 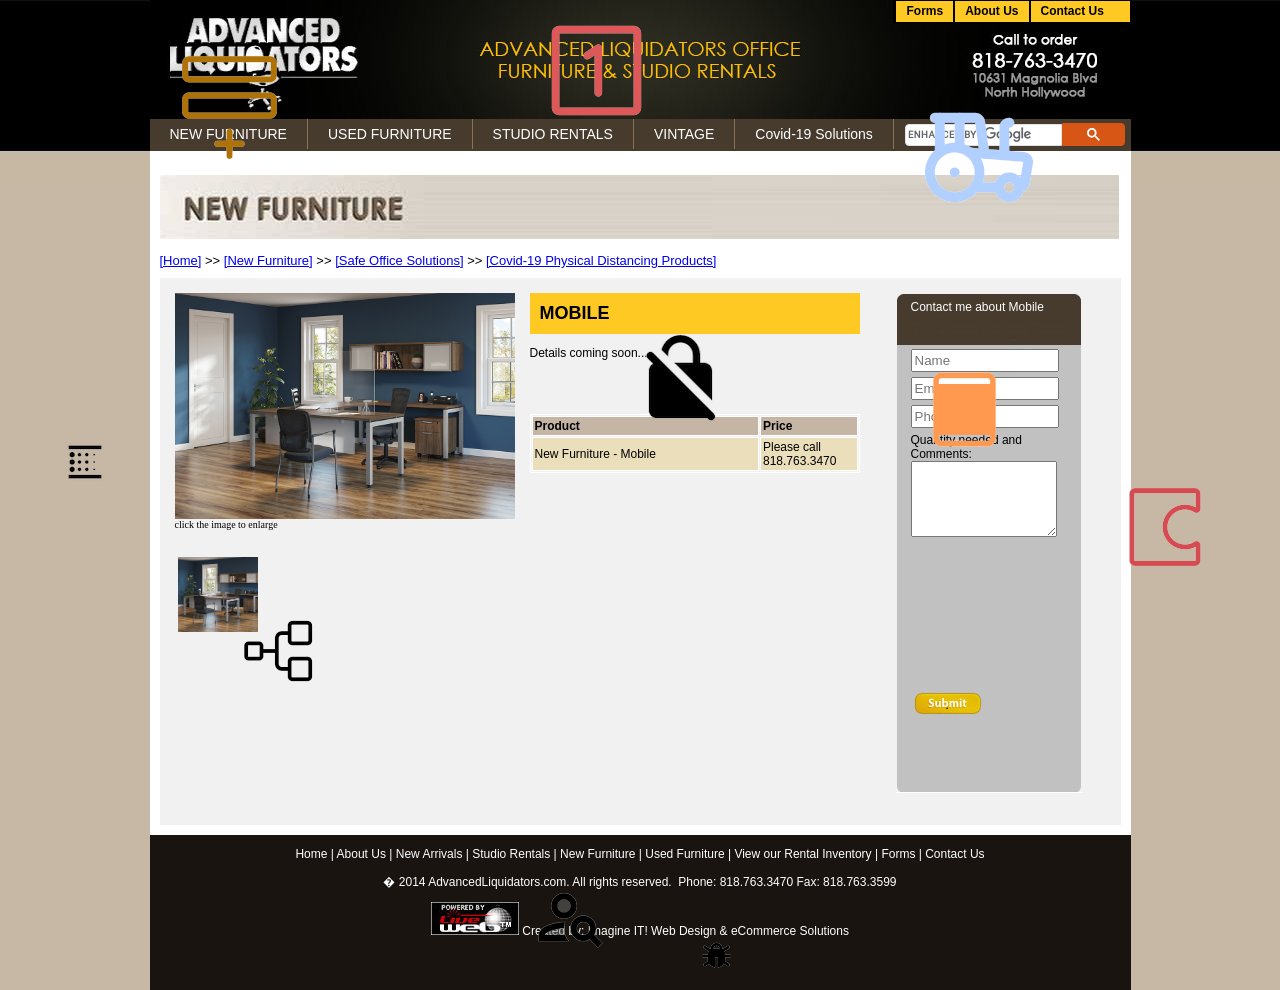 What do you see at coordinates (1165, 527) in the screenshot?
I see `open coda app` at bounding box center [1165, 527].